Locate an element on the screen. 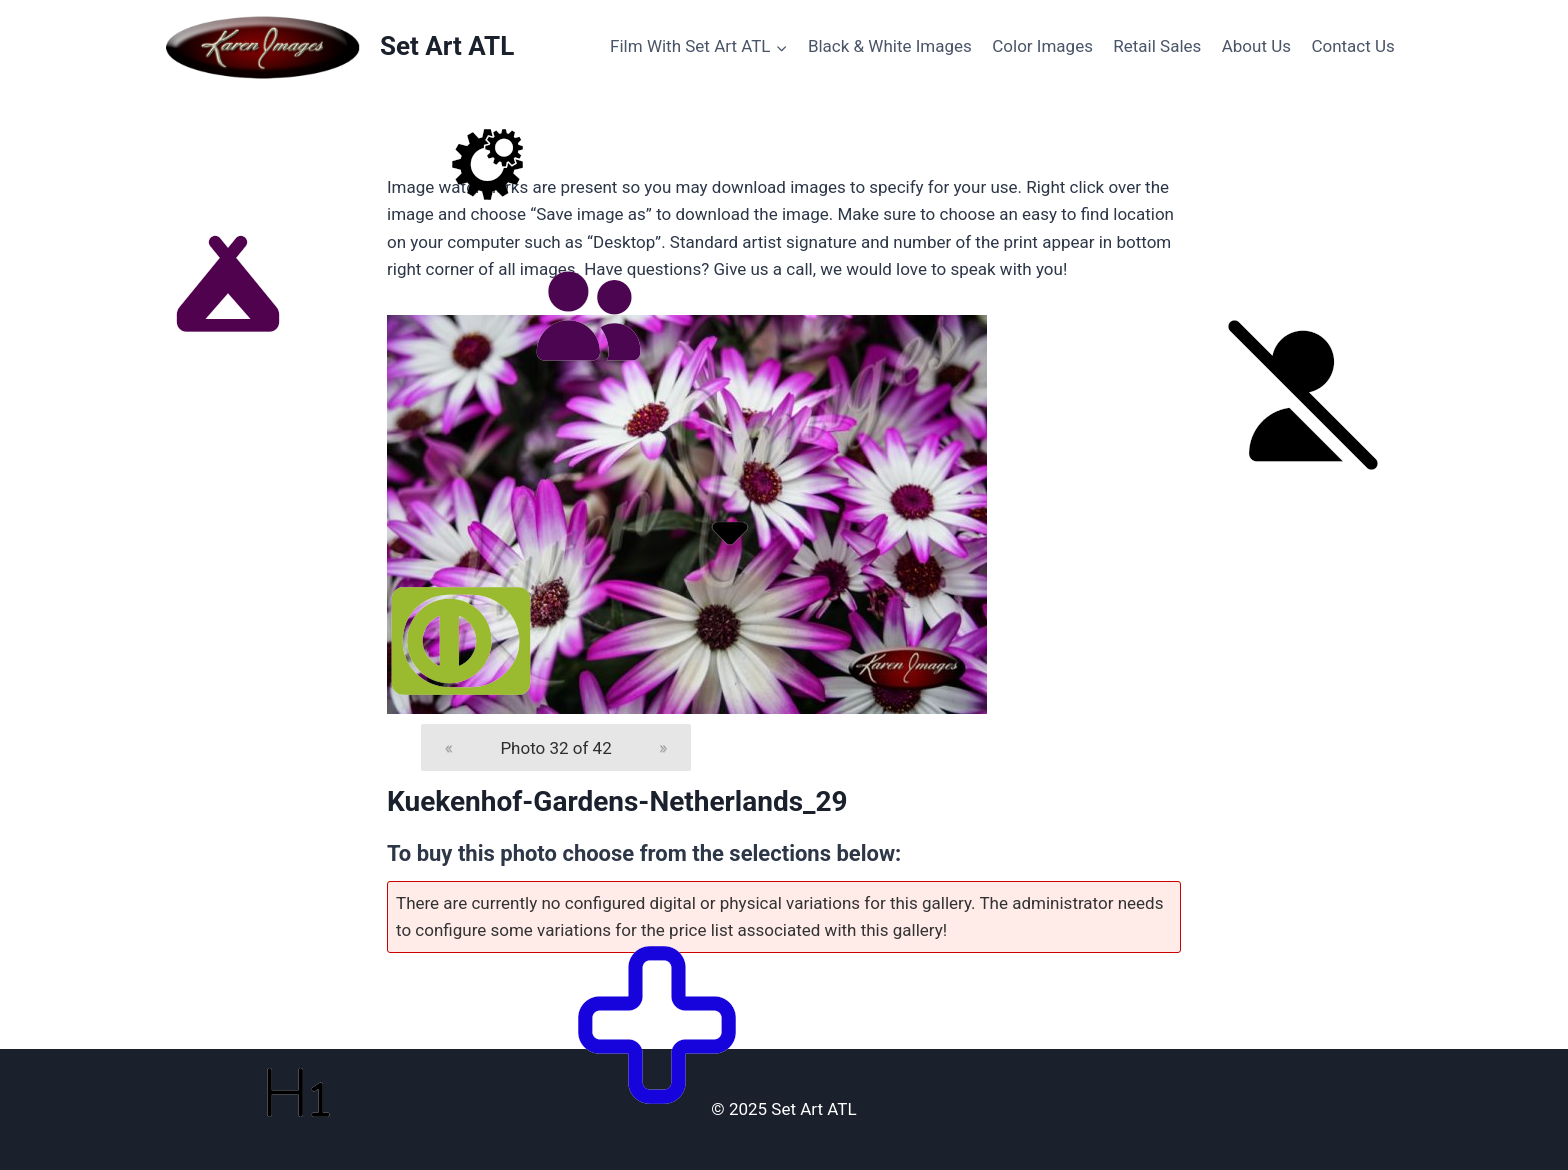  access health or medical features is located at coordinates (657, 1025).